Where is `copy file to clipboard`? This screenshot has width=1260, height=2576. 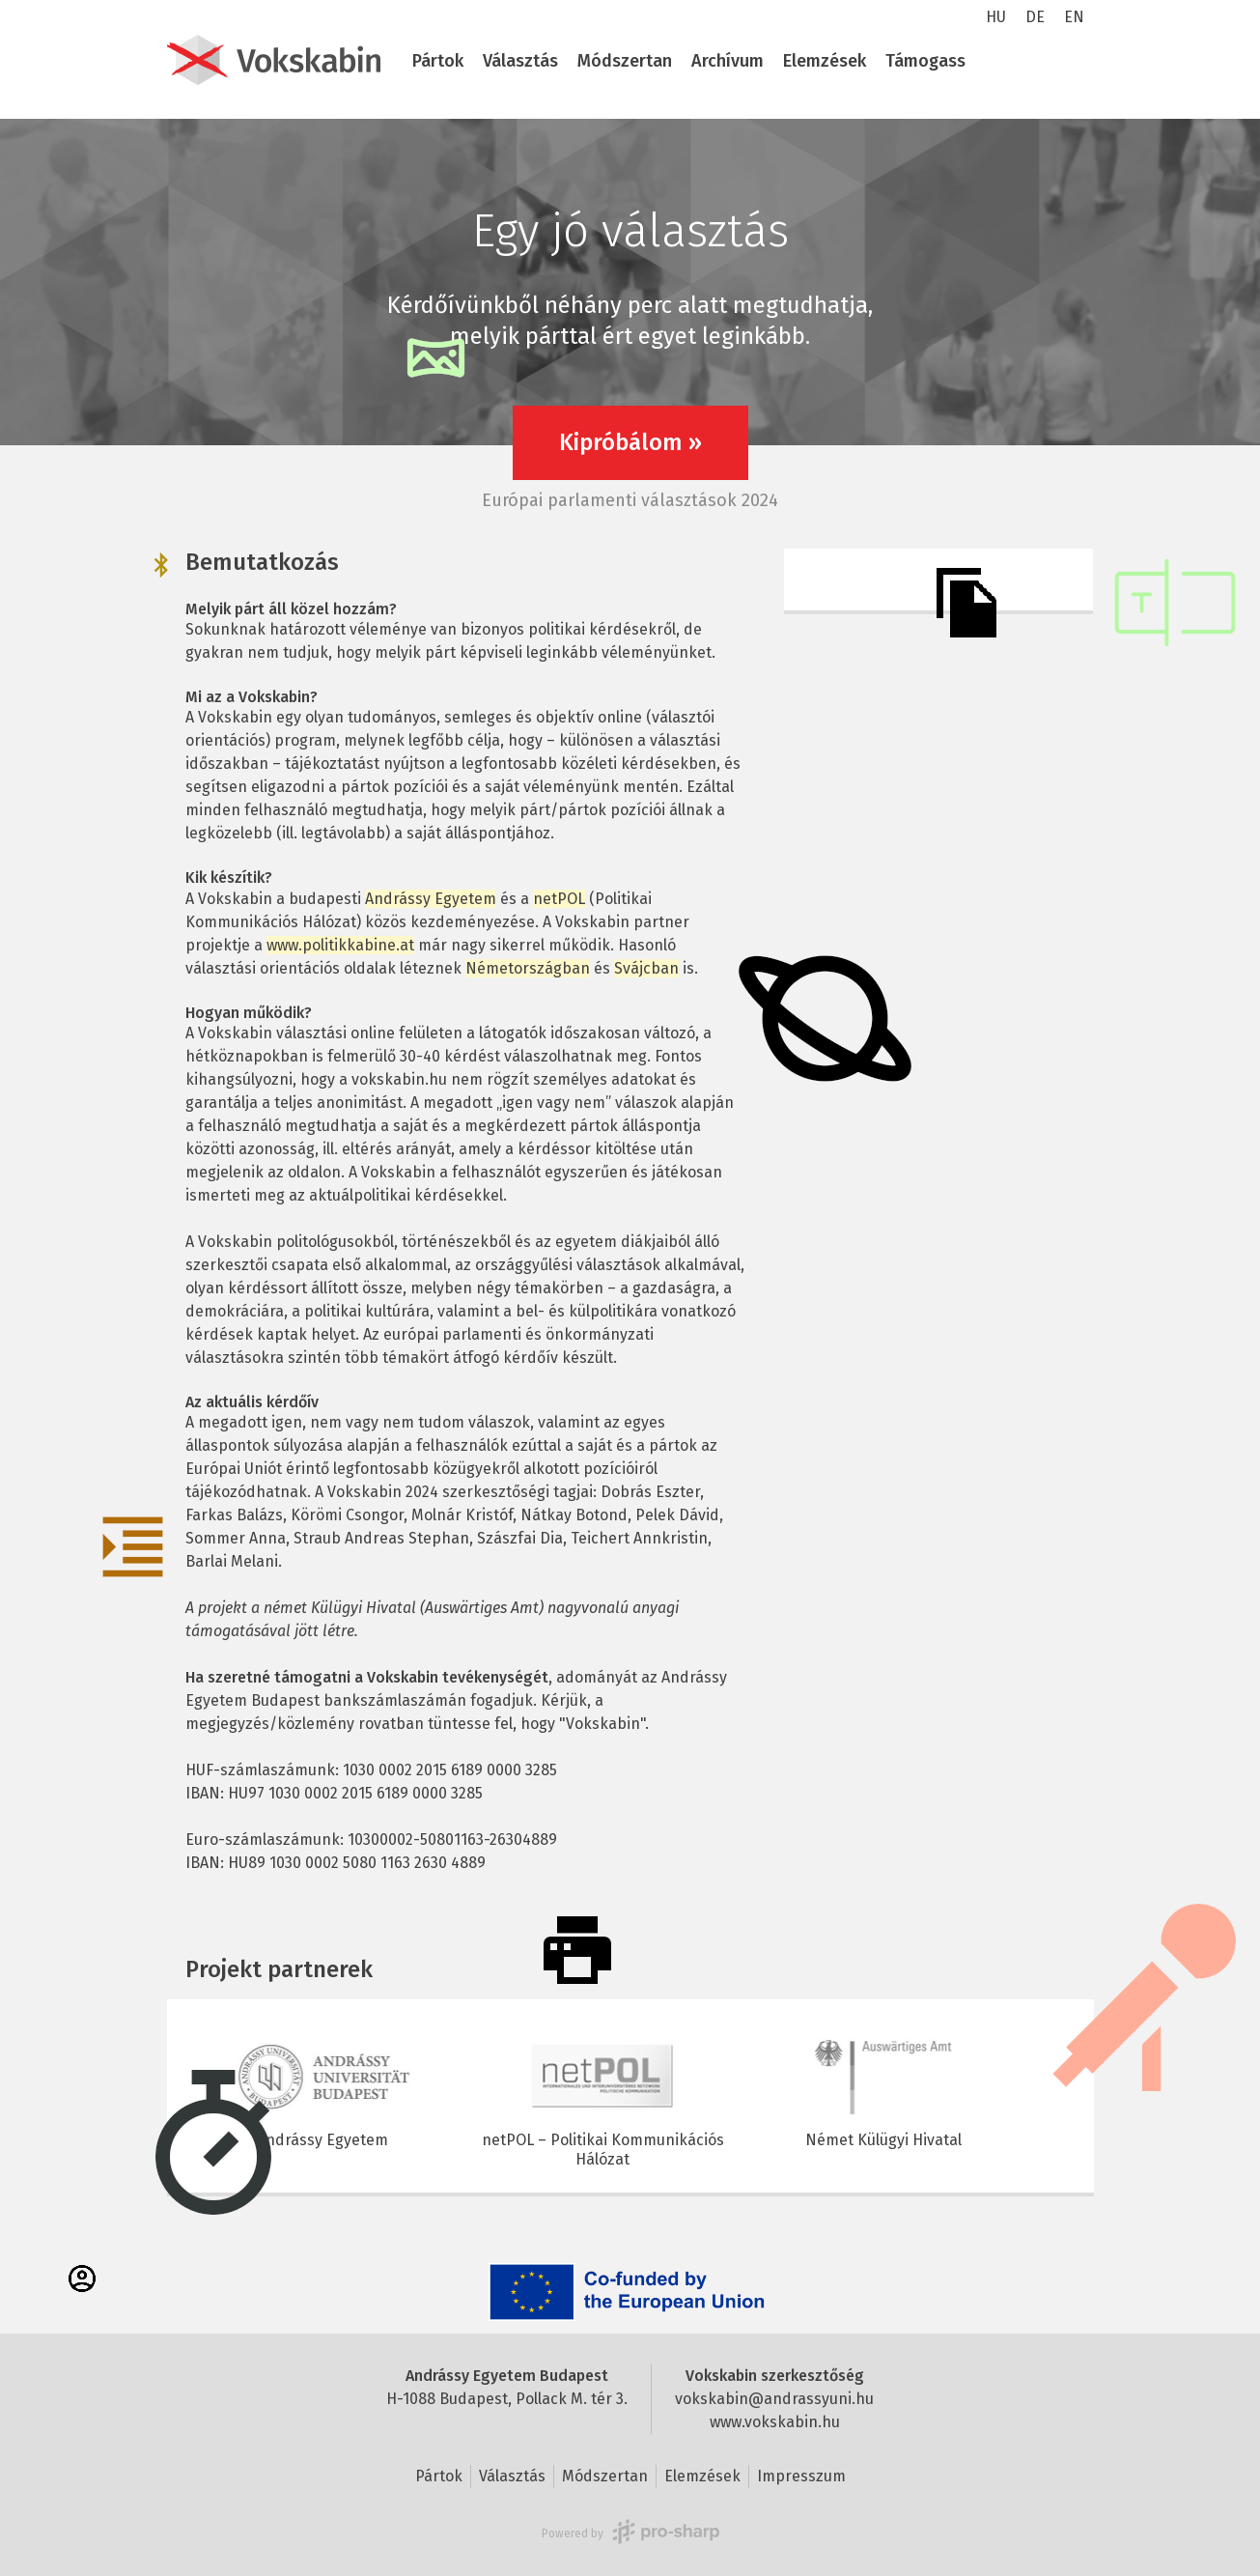
copy file to clipboard is located at coordinates (968, 603).